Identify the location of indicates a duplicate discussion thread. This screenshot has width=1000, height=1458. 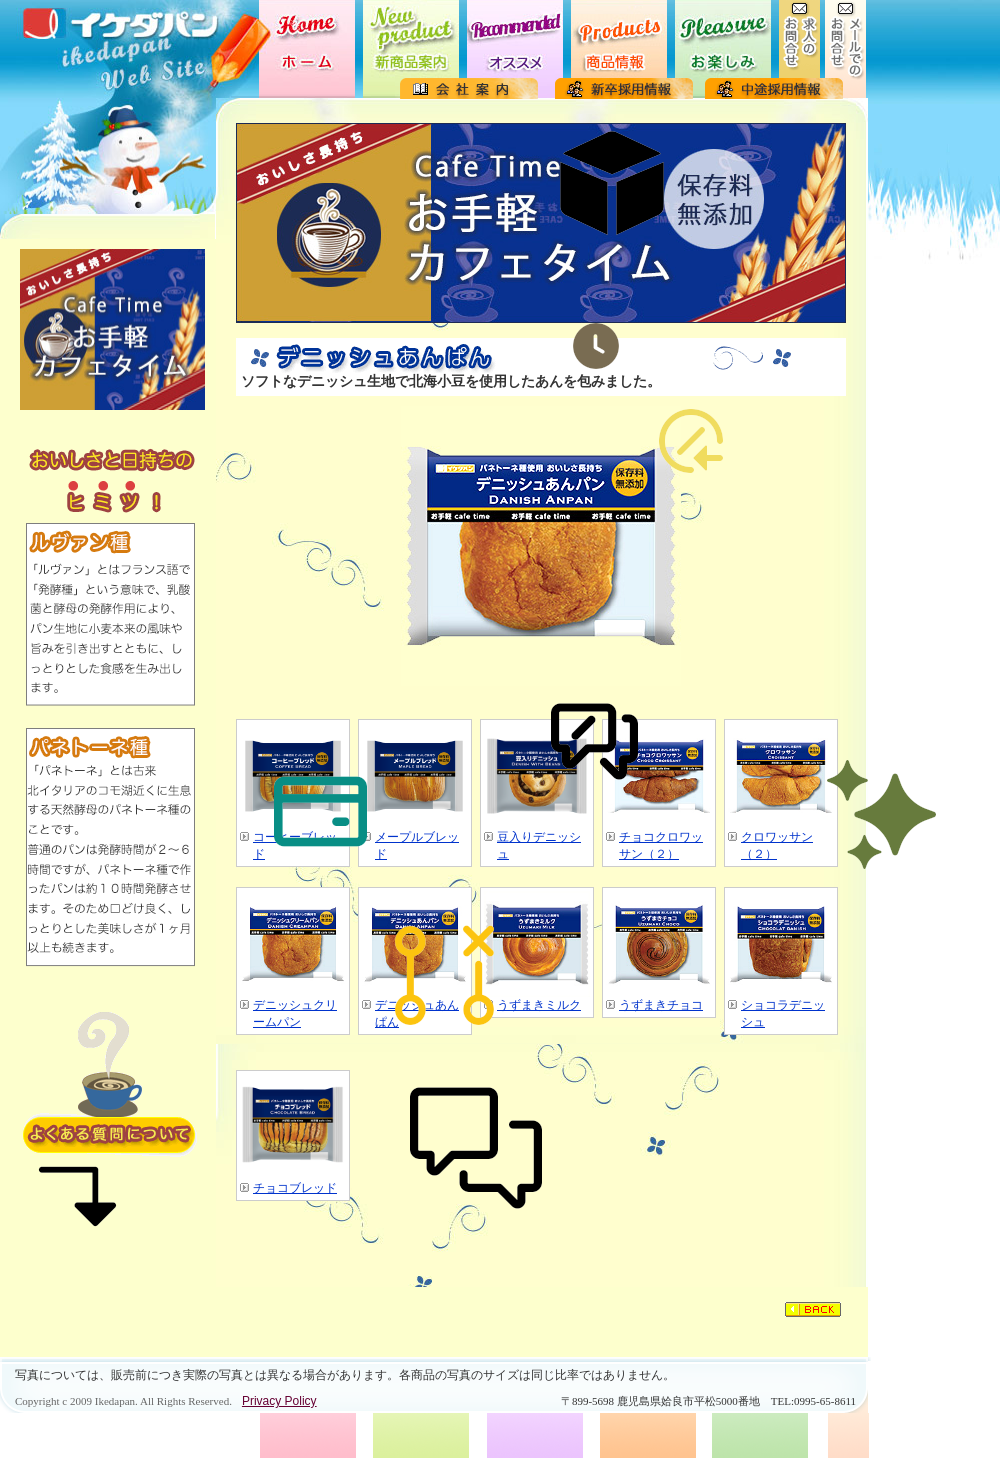
(594, 741).